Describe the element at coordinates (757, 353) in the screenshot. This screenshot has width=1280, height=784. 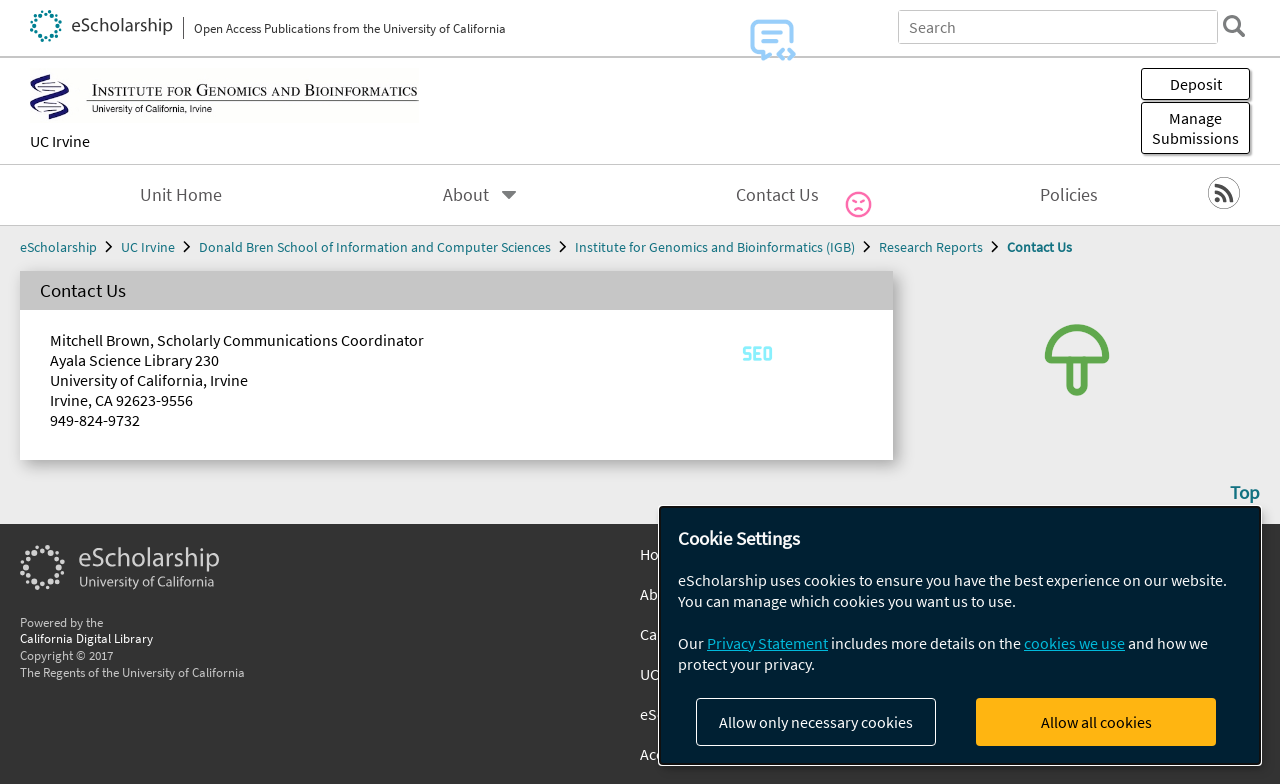
I see `access search engine optimization tools` at that location.